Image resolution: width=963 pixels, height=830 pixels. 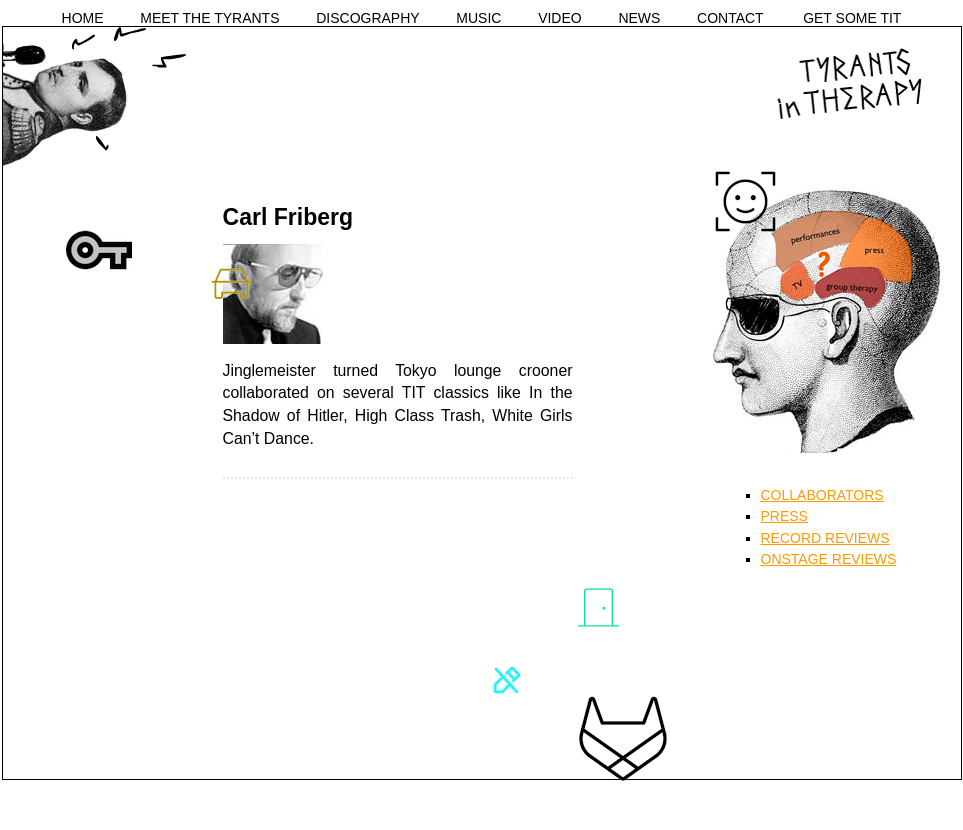 What do you see at coordinates (598, 607) in the screenshot?
I see `log out or exit the application` at bounding box center [598, 607].